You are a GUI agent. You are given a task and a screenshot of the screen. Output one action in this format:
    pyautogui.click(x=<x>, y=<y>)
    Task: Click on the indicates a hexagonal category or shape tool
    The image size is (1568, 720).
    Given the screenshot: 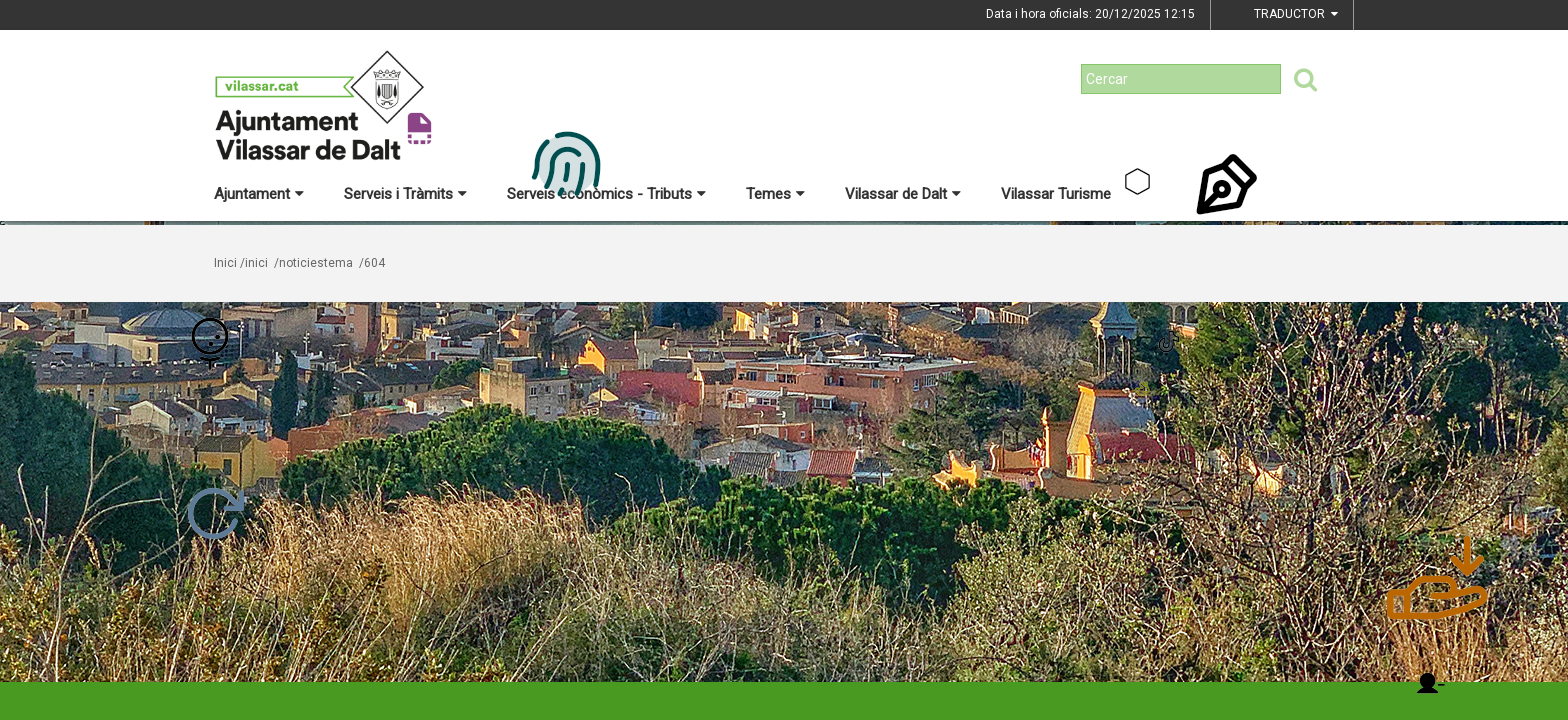 What is the action you would take?
    pyautogui.click(x=1137, y=181)
    